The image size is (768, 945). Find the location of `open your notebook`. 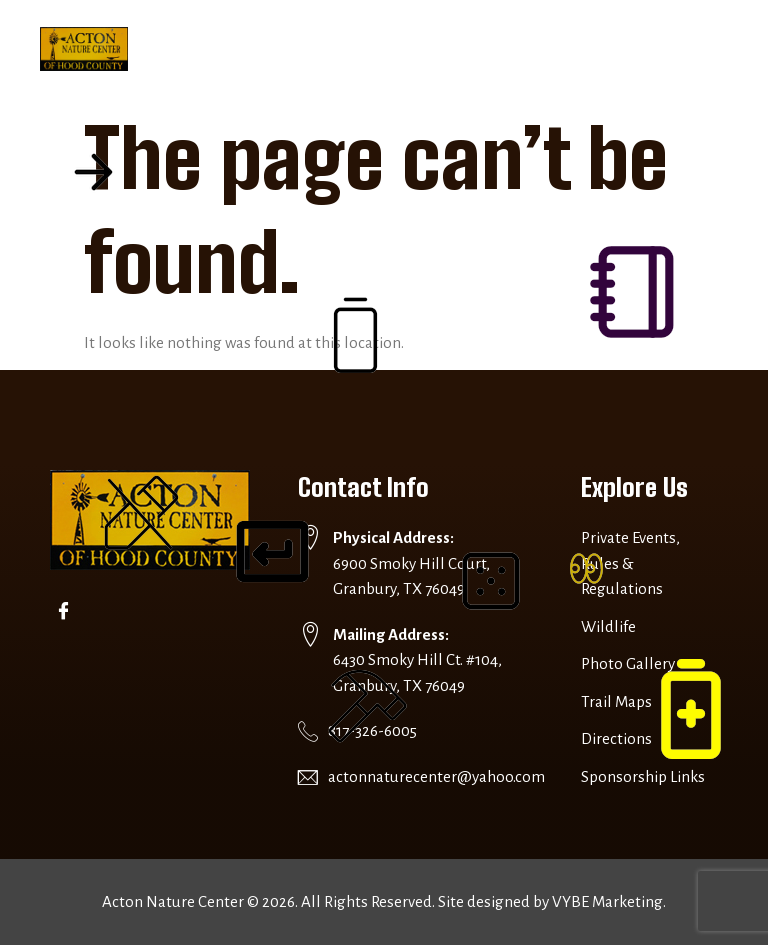

open your notebook is located at coordinates (636, 292).